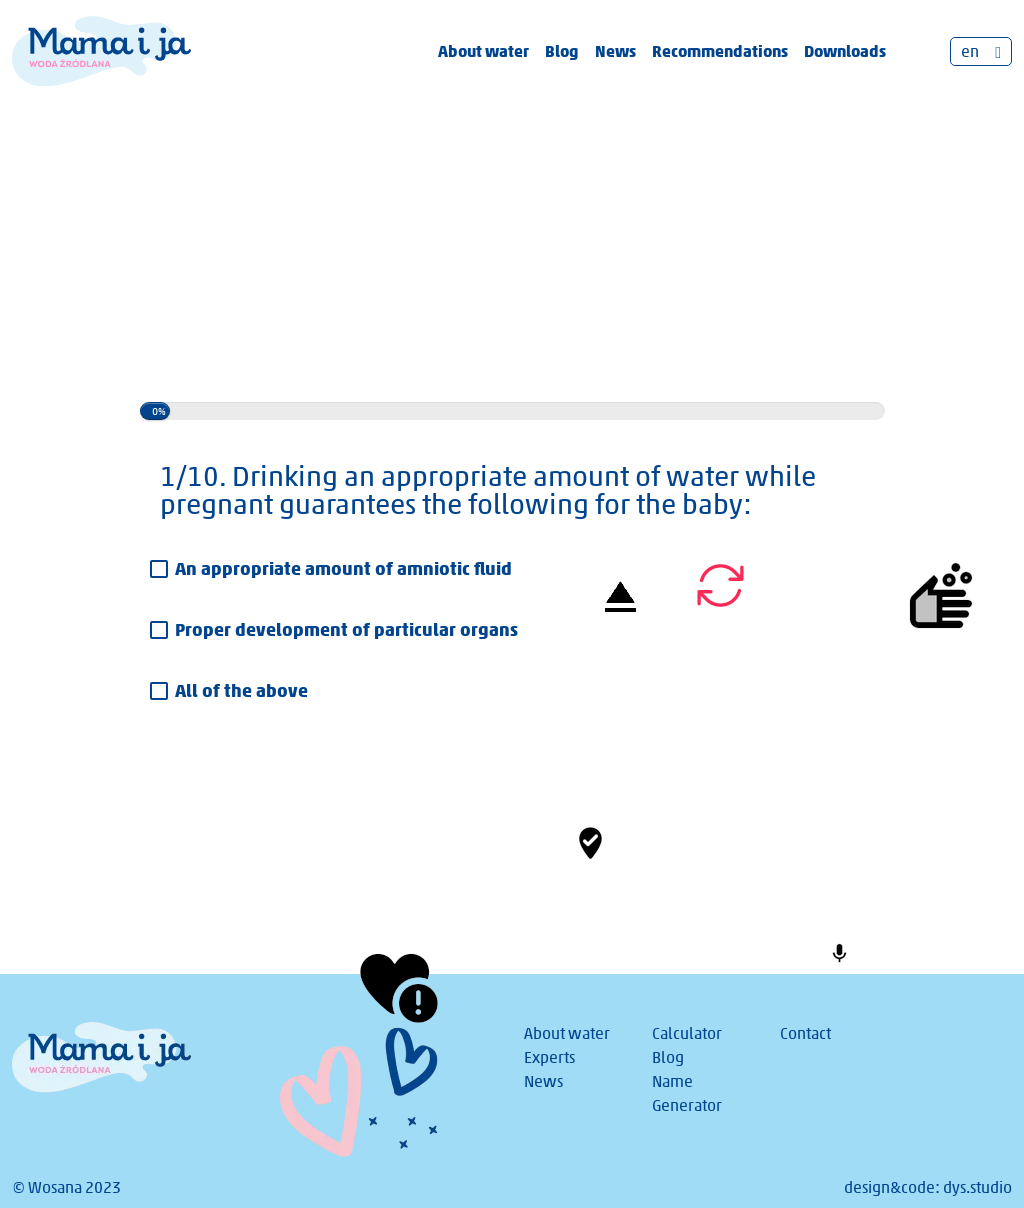  What do you see at coordinates (620, 596) in the screenshot?
I see `eject removable media or disc` at bounding box center [620, 596].